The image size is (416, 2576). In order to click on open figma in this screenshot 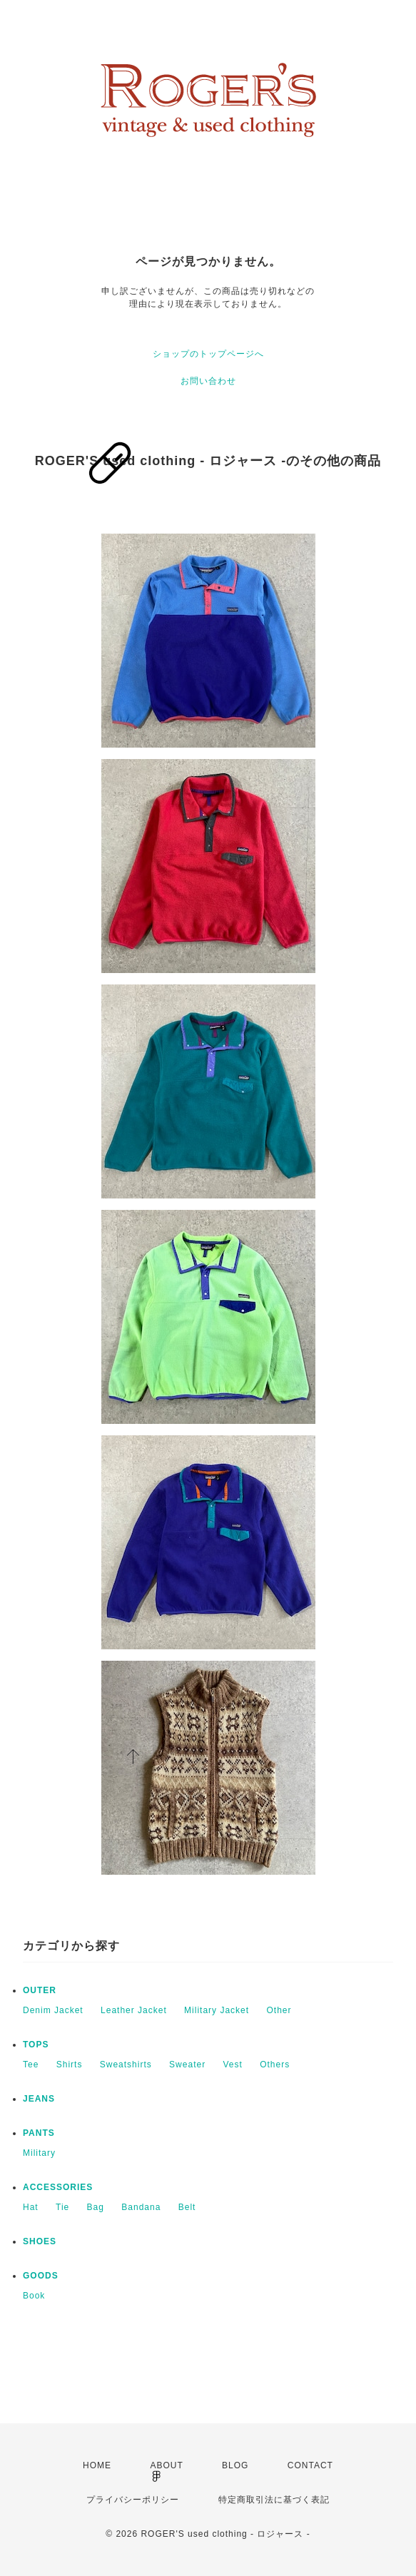, I will do `click(156, 2476)`.